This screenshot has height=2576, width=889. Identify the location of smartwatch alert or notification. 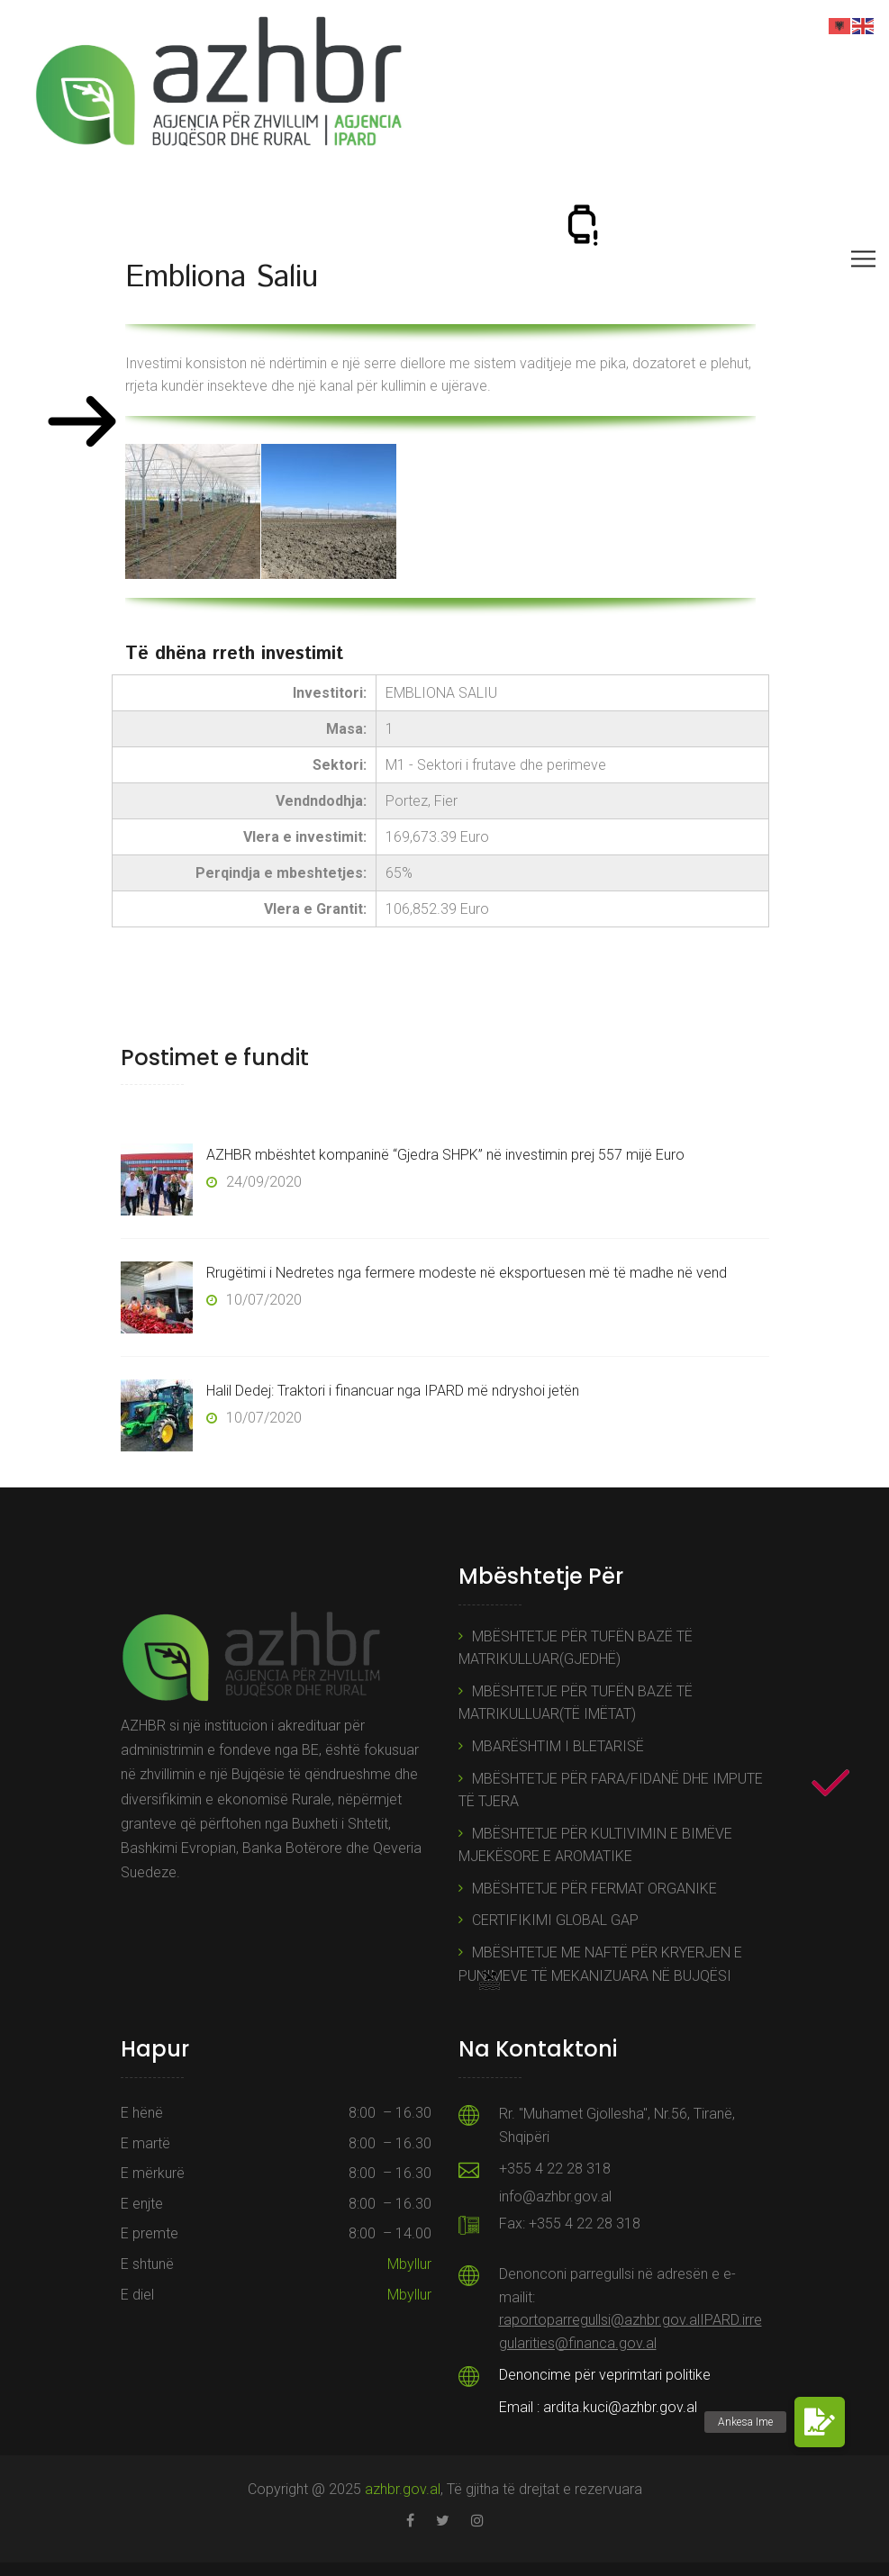
(582, 224).